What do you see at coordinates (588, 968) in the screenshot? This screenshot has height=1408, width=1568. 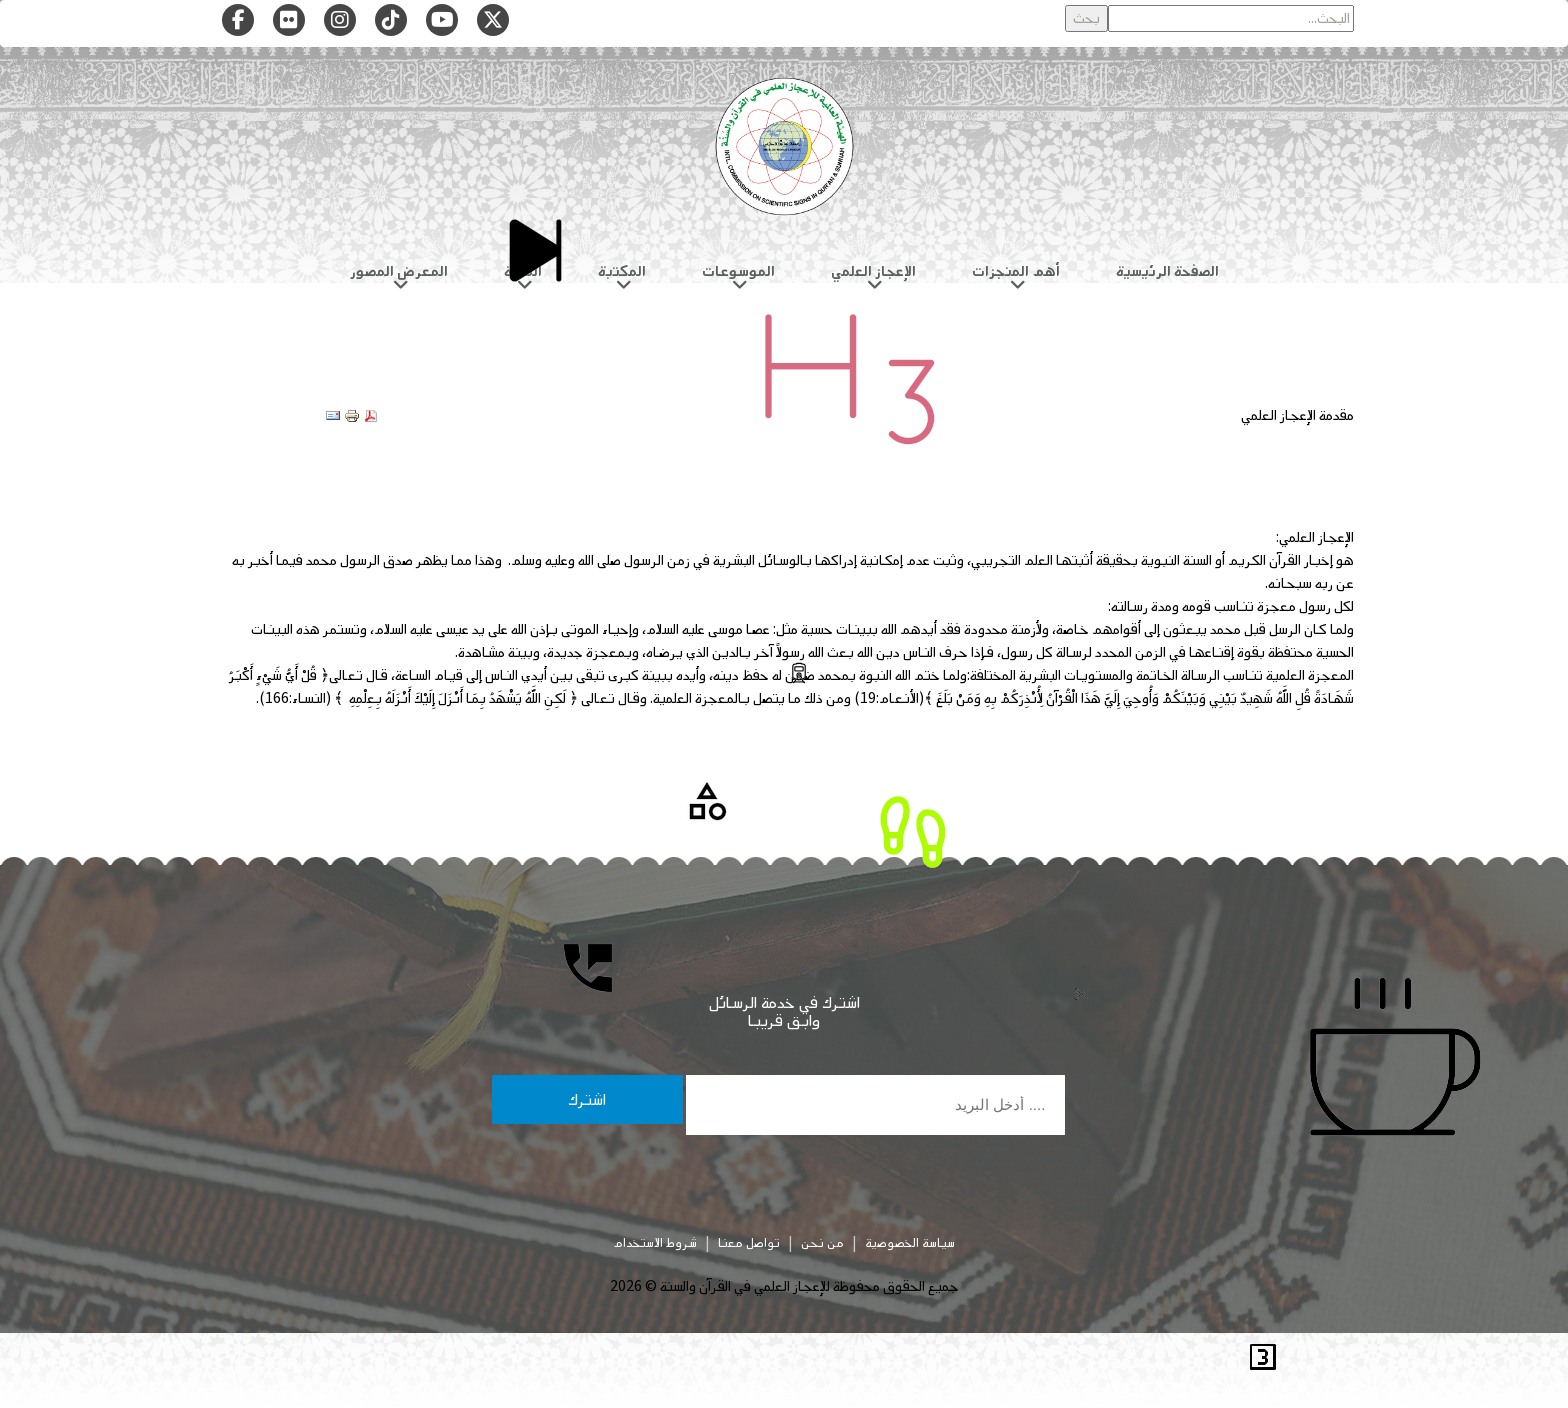 I see `access voicemail or phone messages` at bounding box center [588, 968].